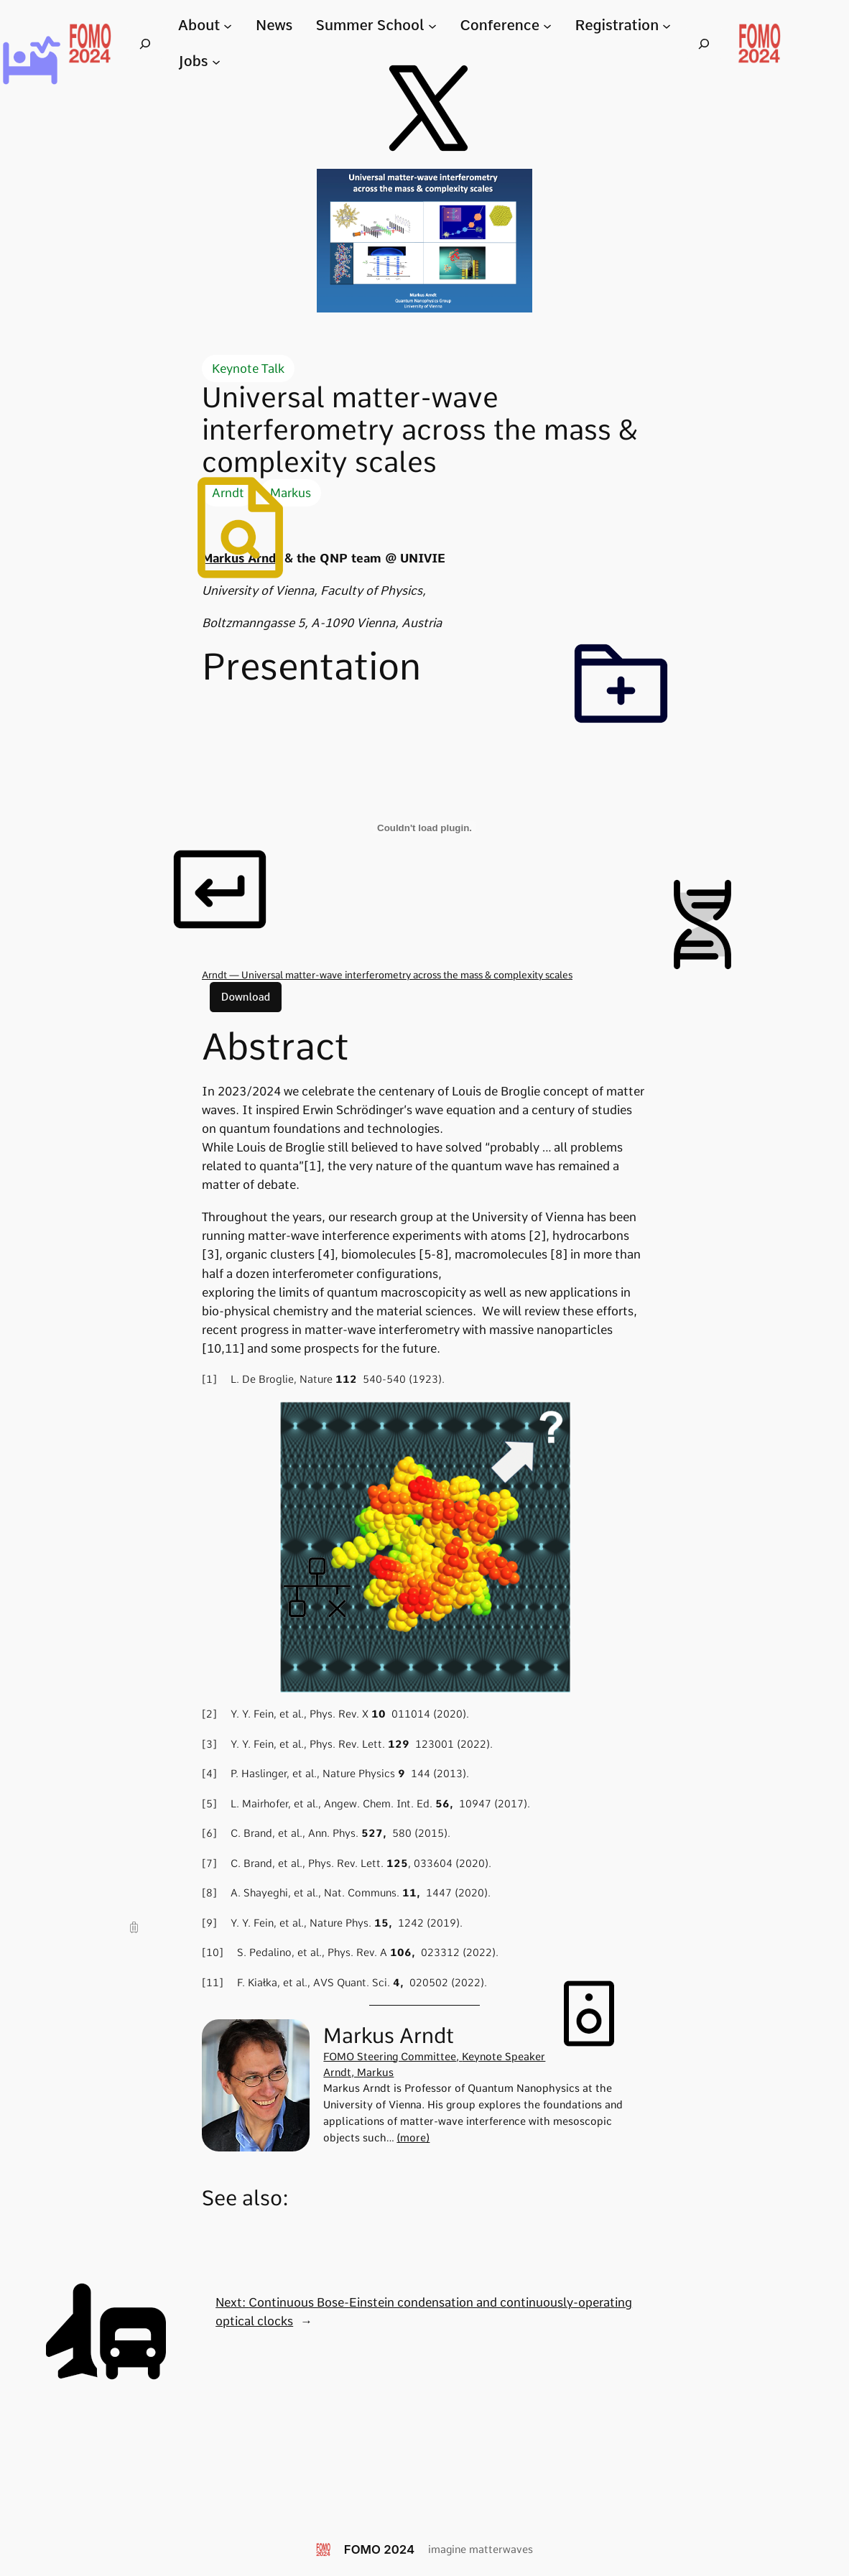 This screenshot has width=849, height=2576. I want to click on network connection failed or unavailable, so click(317, 1588).